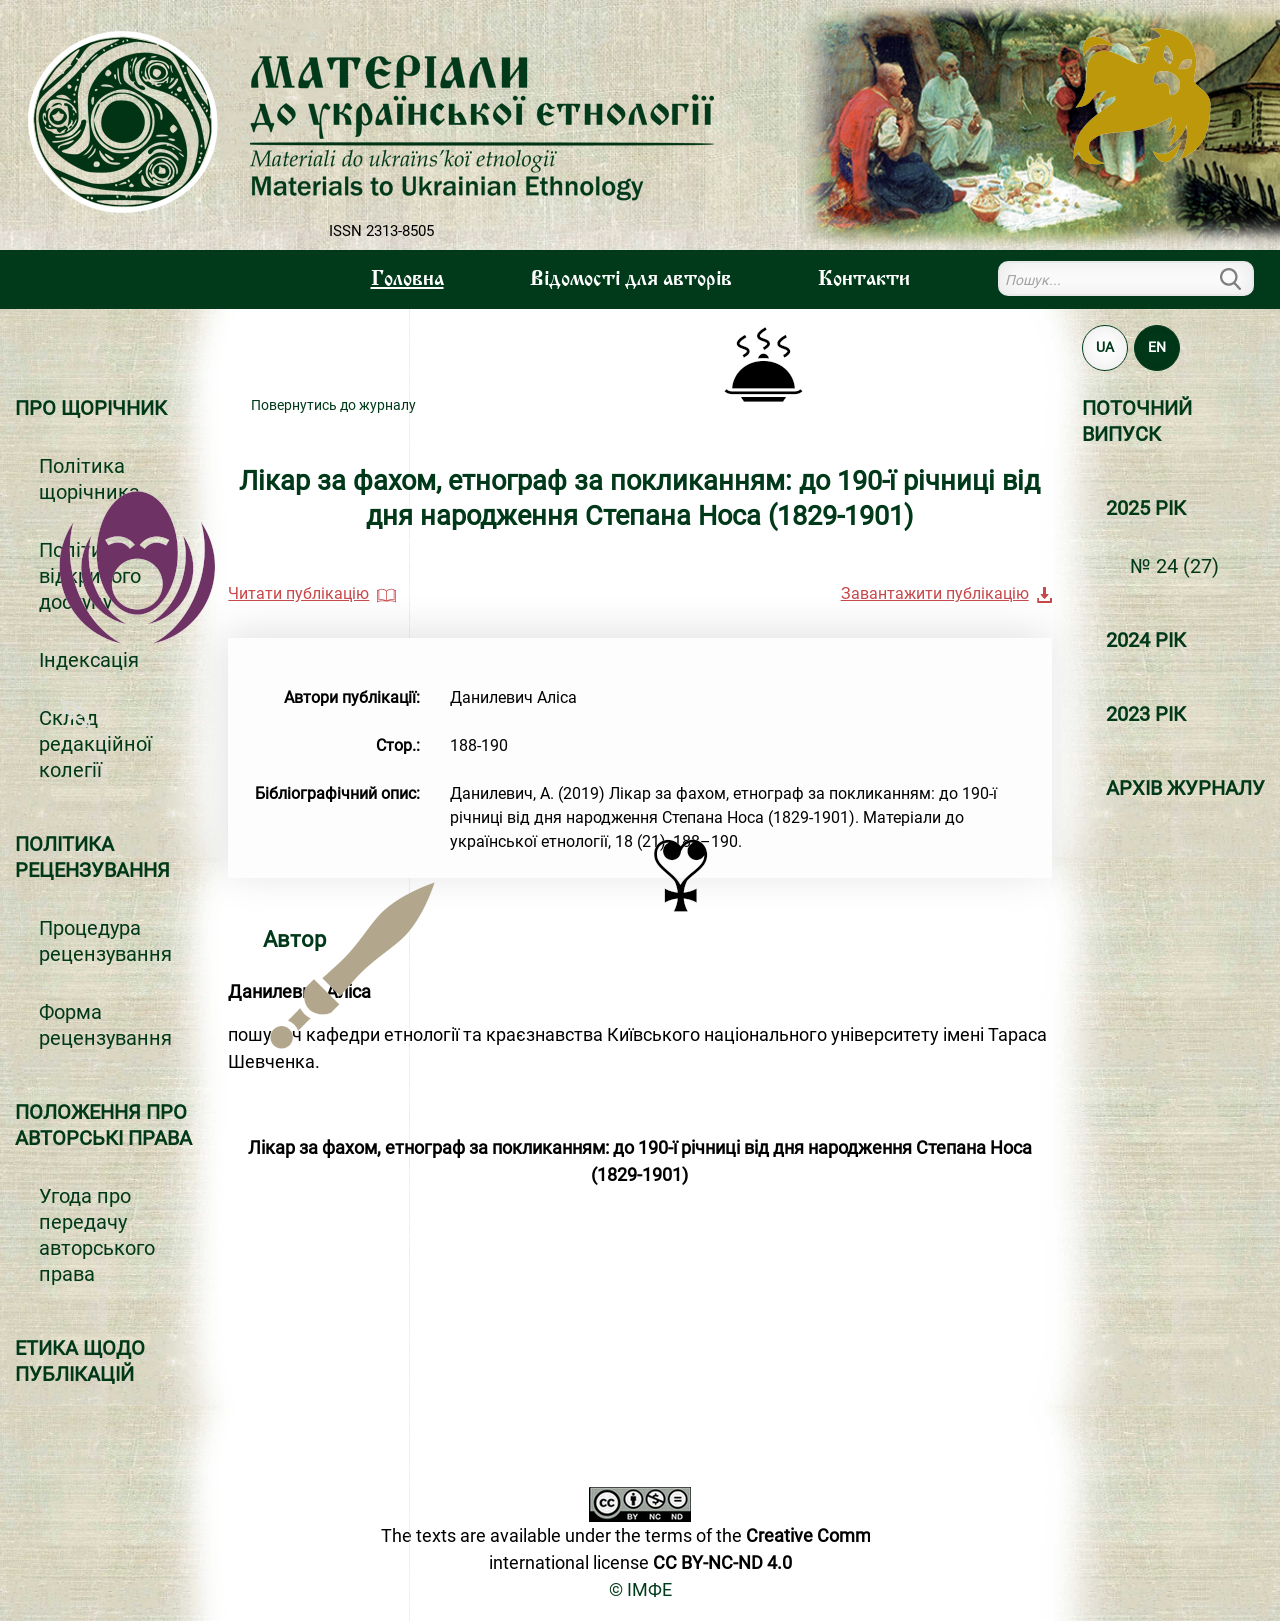 The height and width of the screenshot is (1621, 1280). What do you see at coordinates (352, 965) in the screenshot?
I see `select sword or melee weapon in game` at bounding box center [352, 965].